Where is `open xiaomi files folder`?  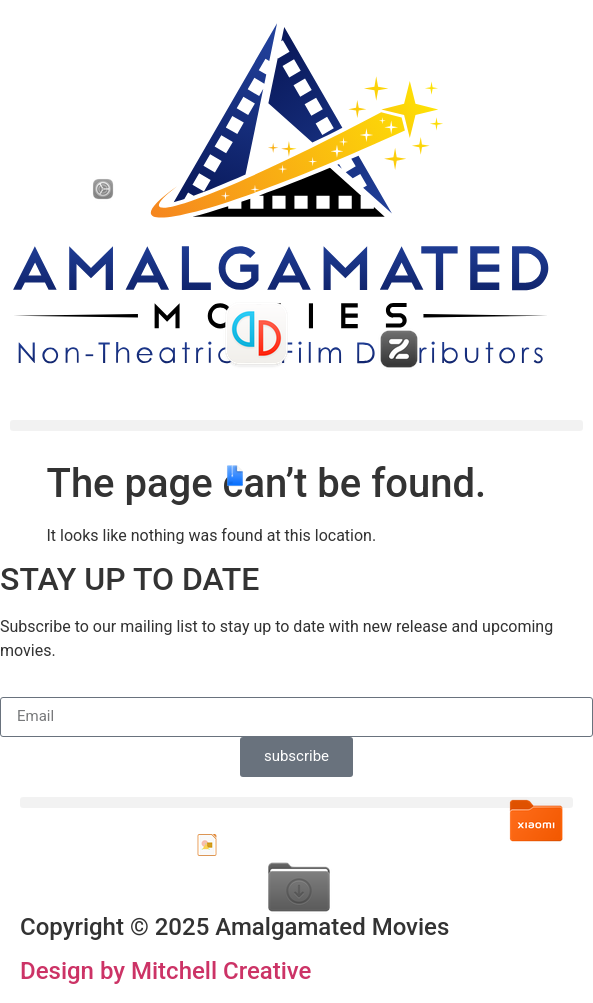
open xiaomi files folder is located at coordinates (536, 822).